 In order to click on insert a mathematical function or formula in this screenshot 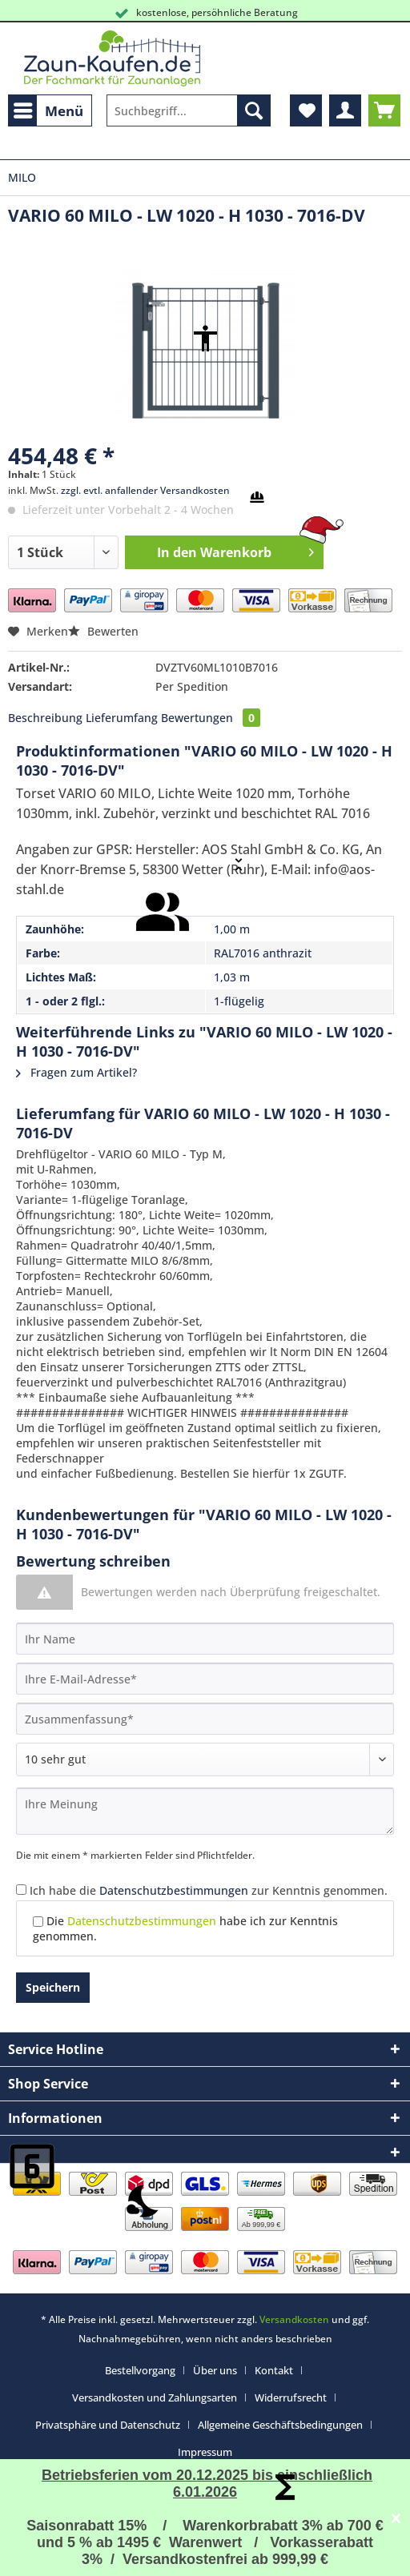, I will do `click(285, 2487)`.